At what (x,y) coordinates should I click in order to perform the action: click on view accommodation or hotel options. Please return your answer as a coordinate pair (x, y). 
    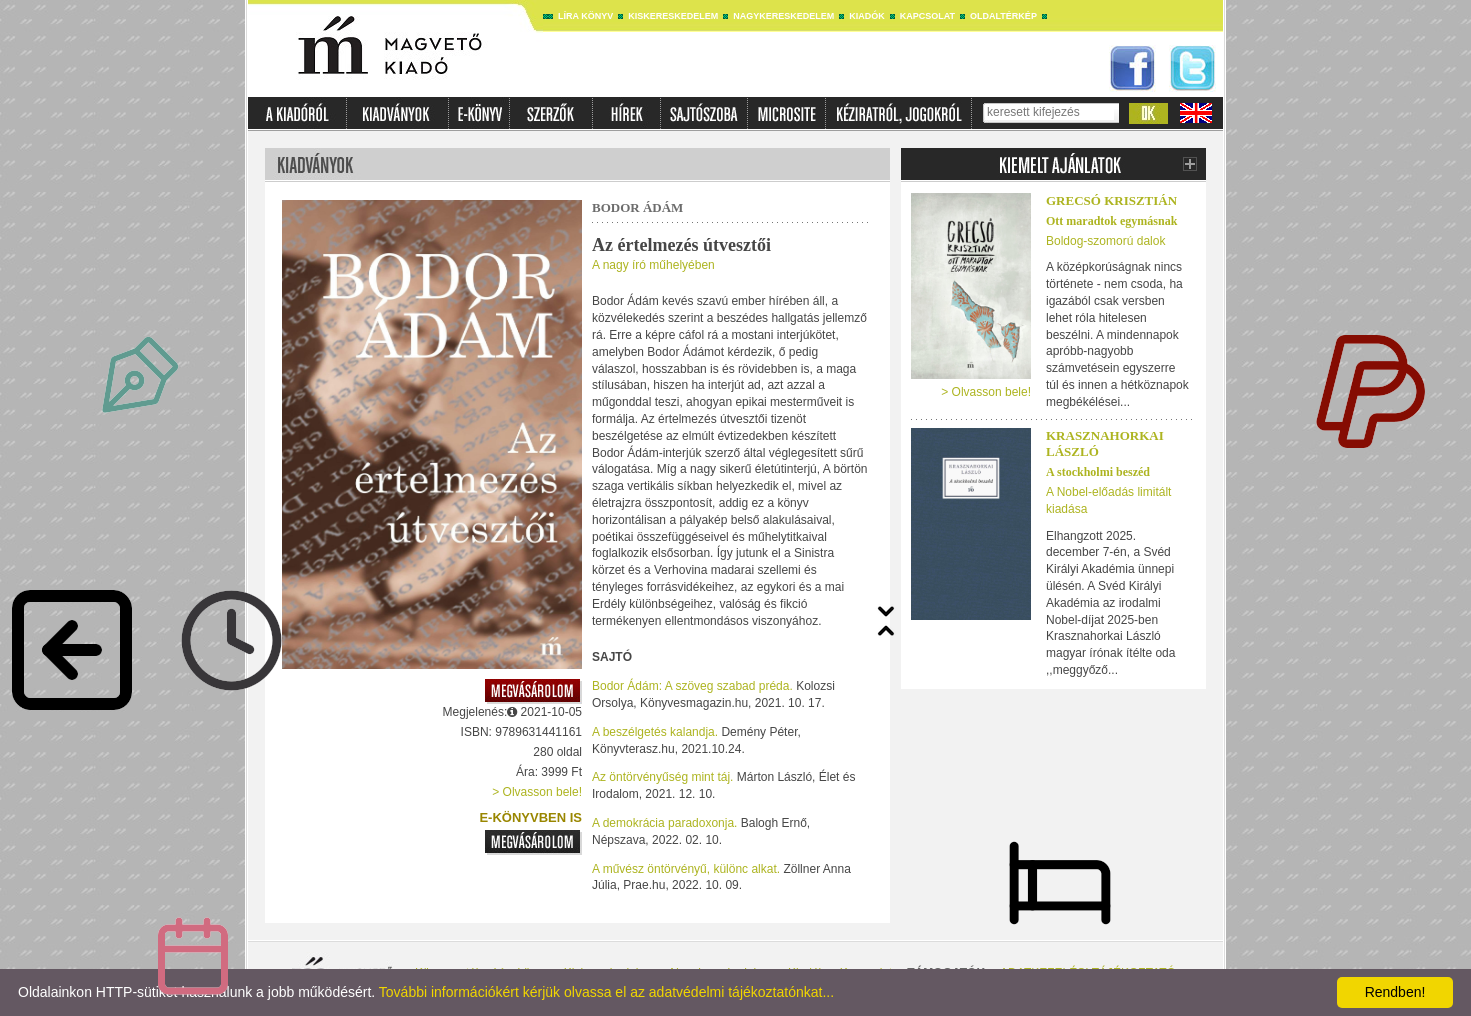
    Looking at the image, I should click on (1060, 883).